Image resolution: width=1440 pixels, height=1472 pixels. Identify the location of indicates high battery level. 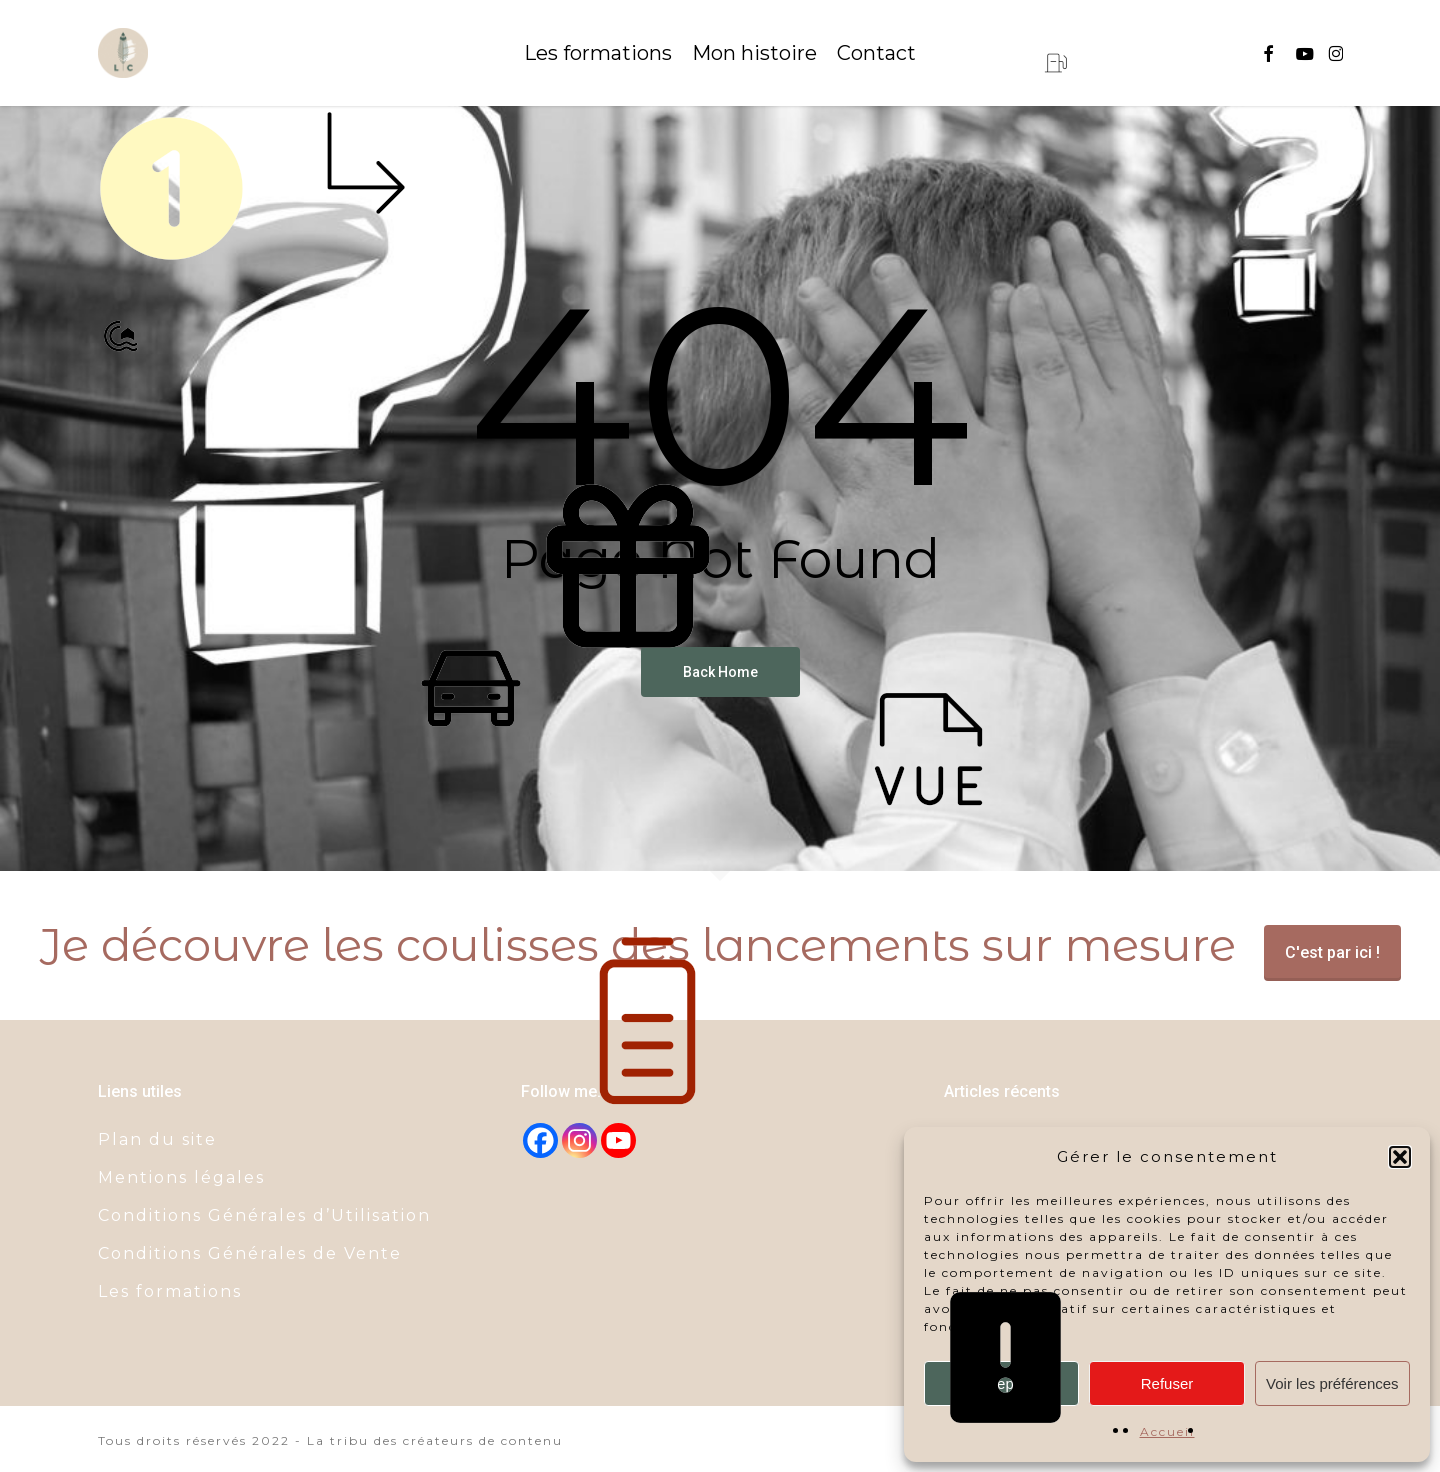
(647, 1023).